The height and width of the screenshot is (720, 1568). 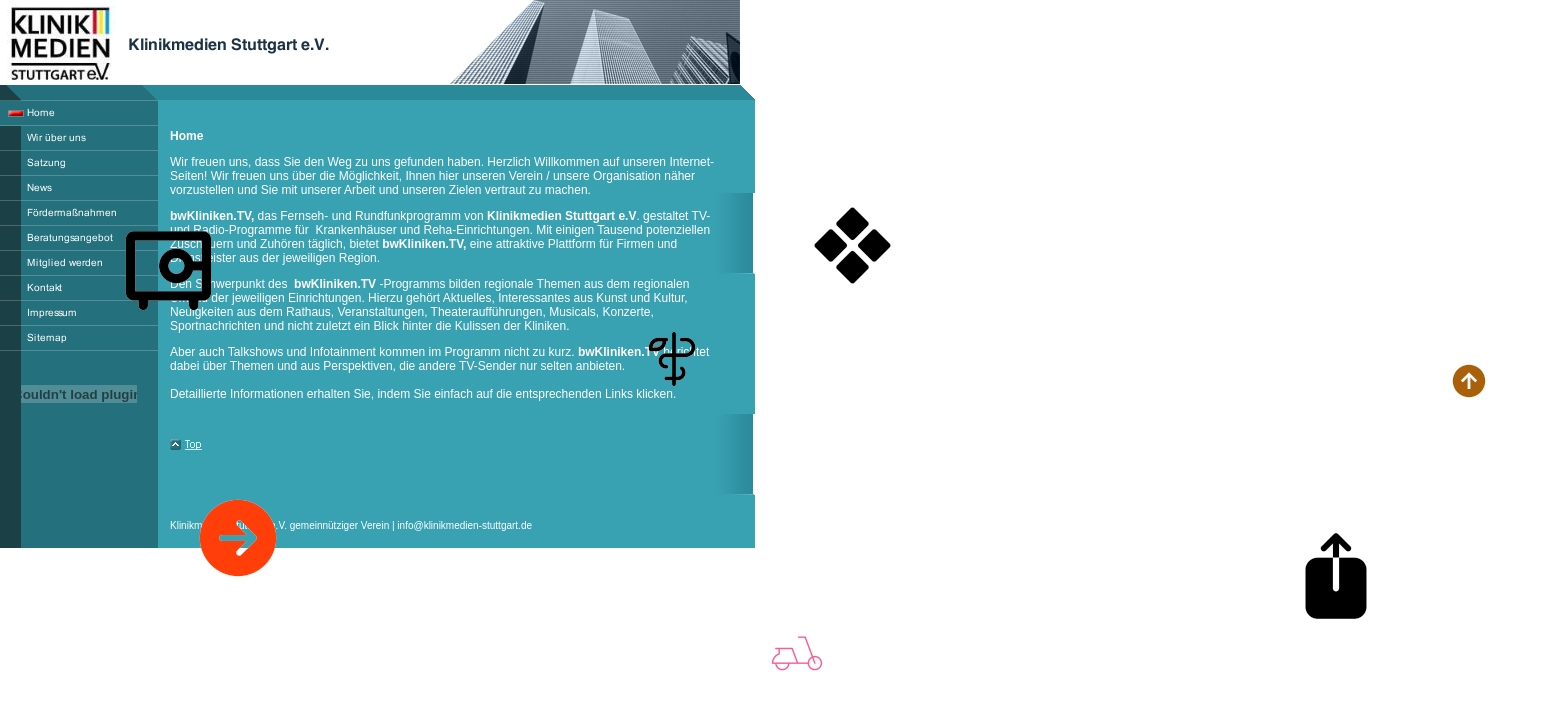 What do you see at coordinates (1336, 576) in the screenshot?
I see `share content to another app or service` at bounding box center [1336, 576].